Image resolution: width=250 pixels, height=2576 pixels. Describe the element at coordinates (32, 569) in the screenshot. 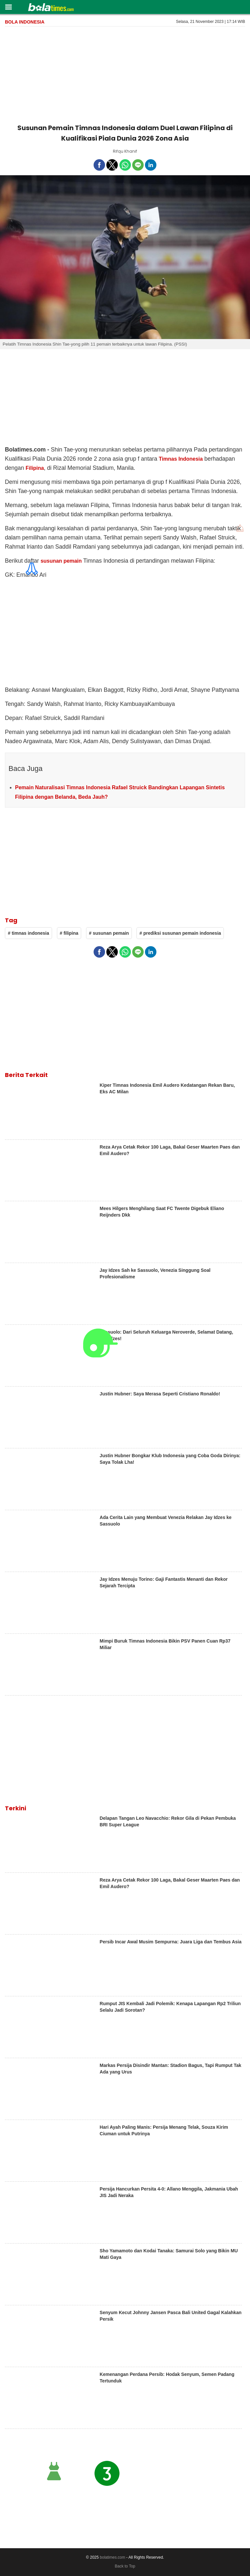

I see `express gratitude or thanks` at that location.